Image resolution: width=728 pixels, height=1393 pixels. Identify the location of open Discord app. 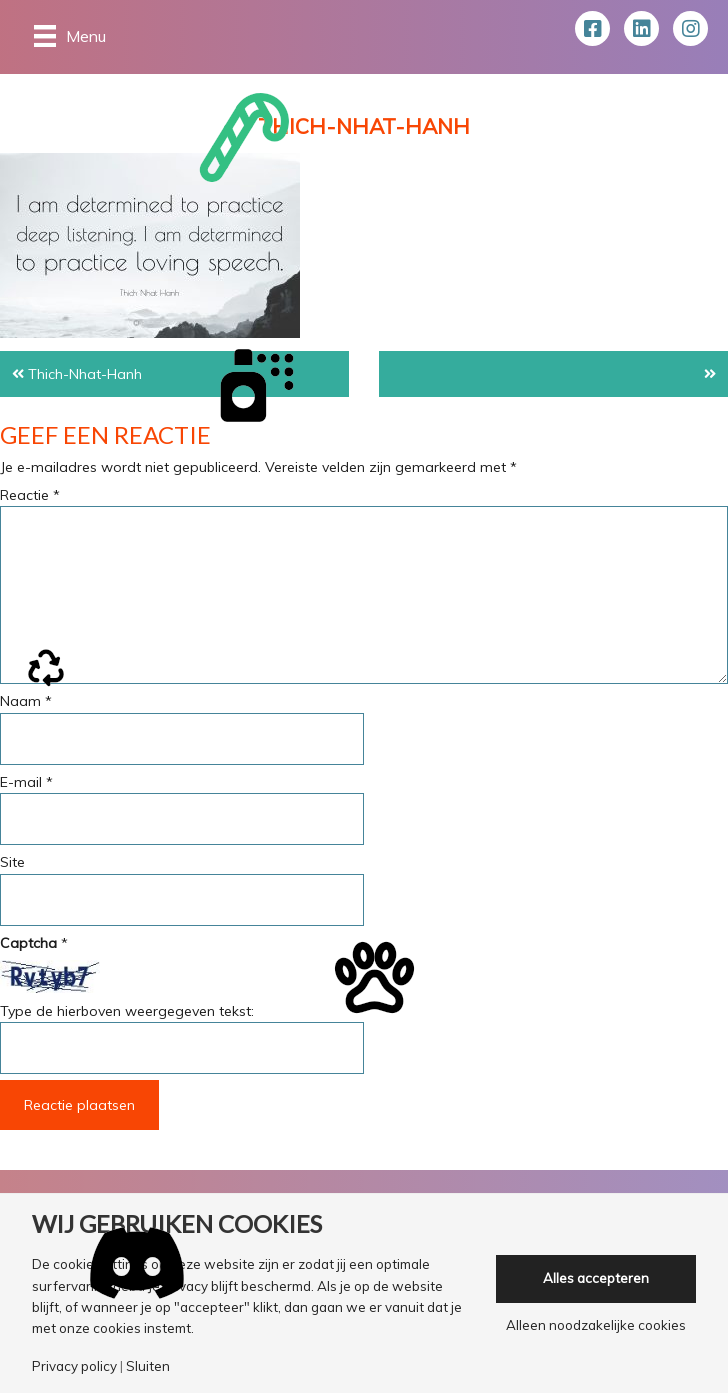
(137, 1263).